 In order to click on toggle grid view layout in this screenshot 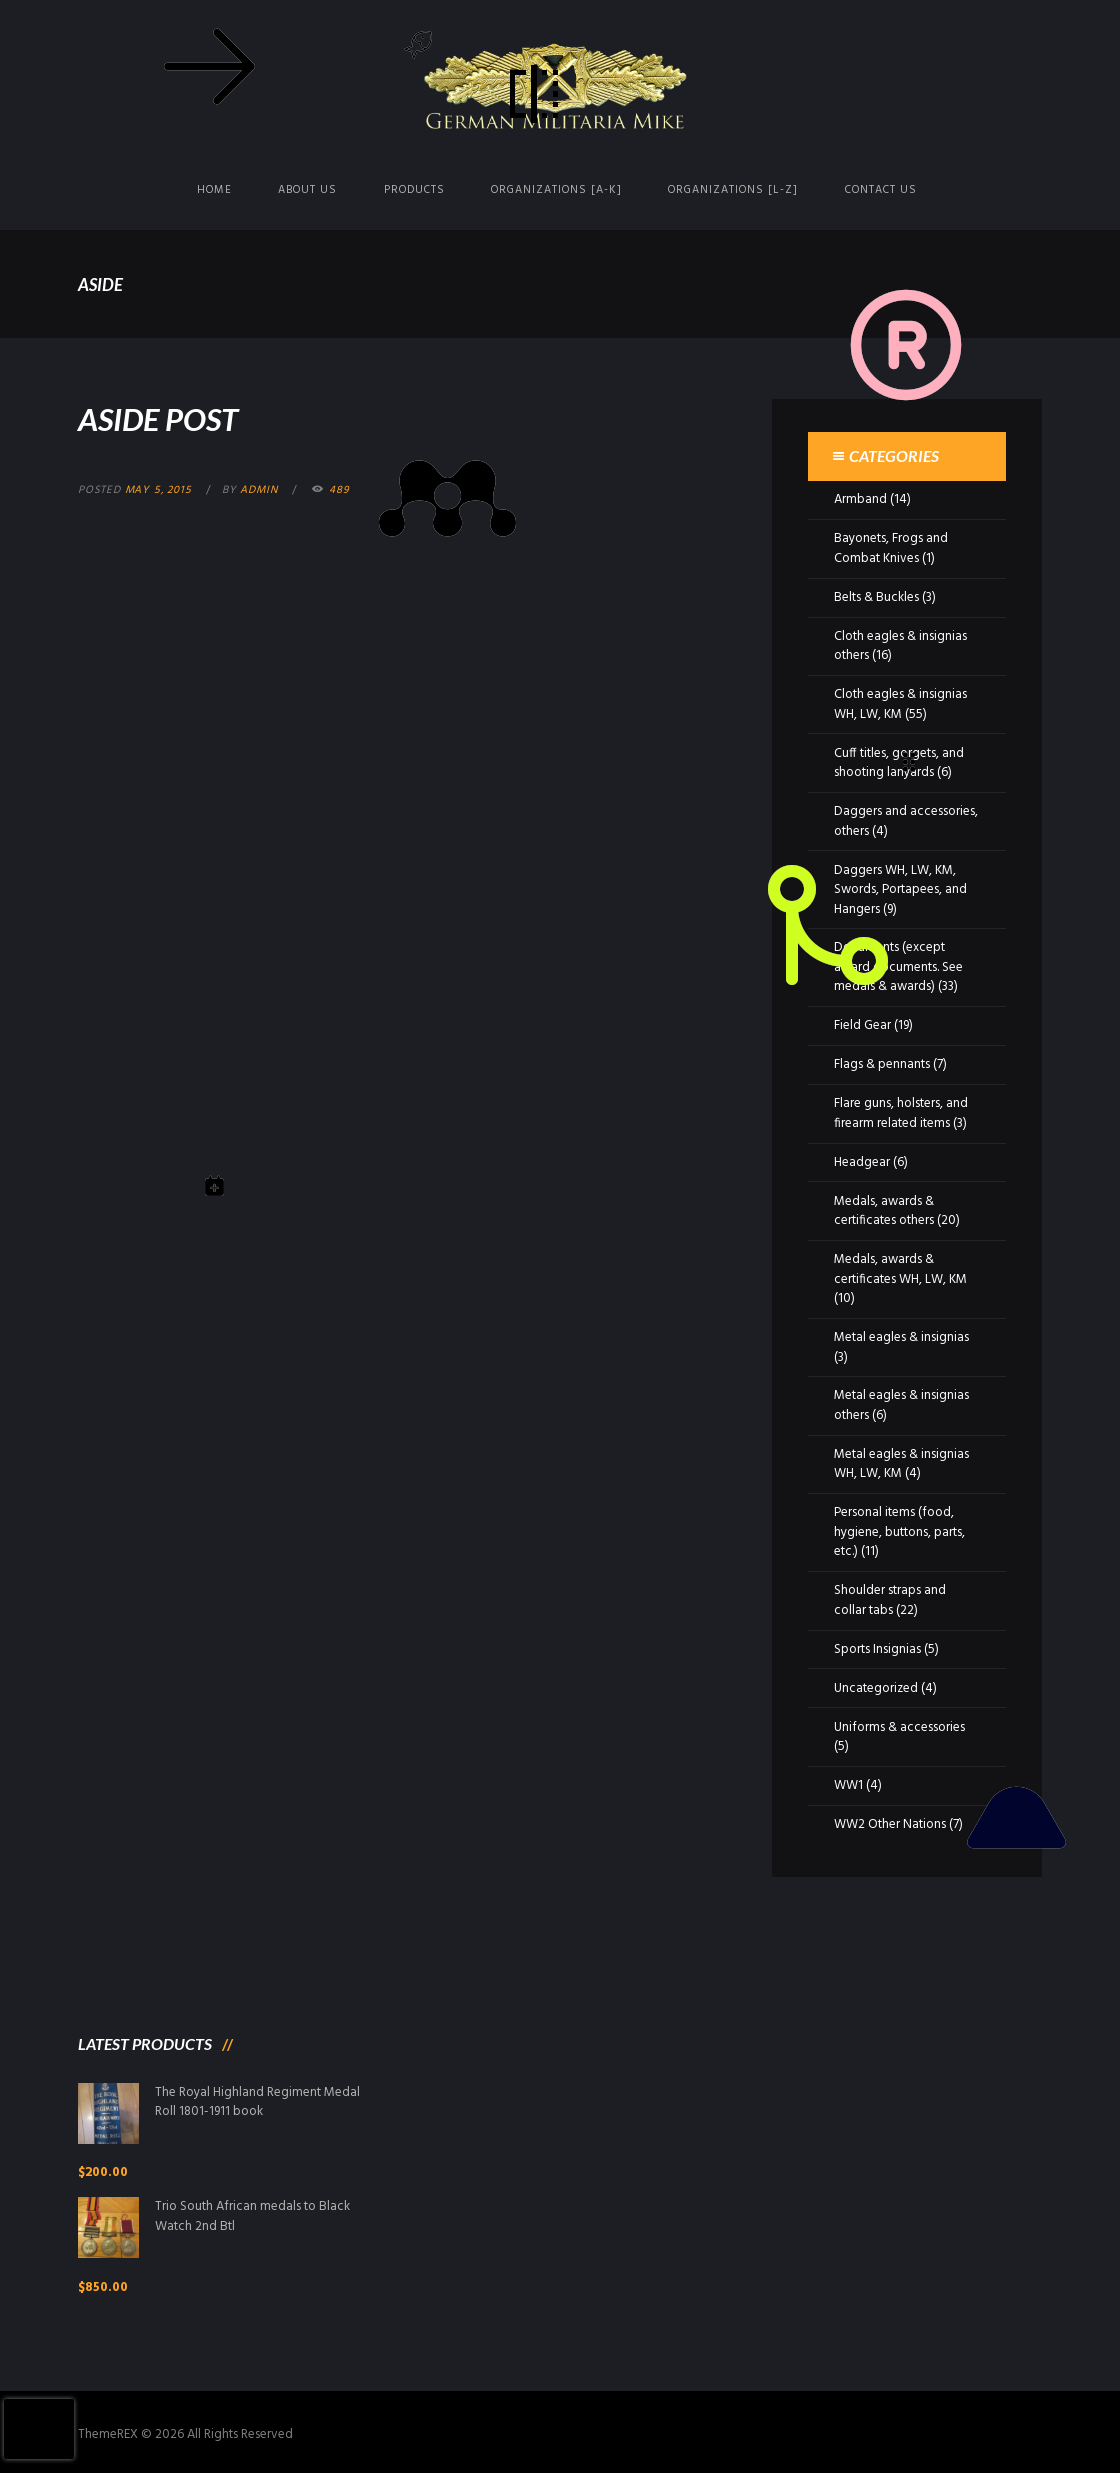, I will do `click(909, 762)`.